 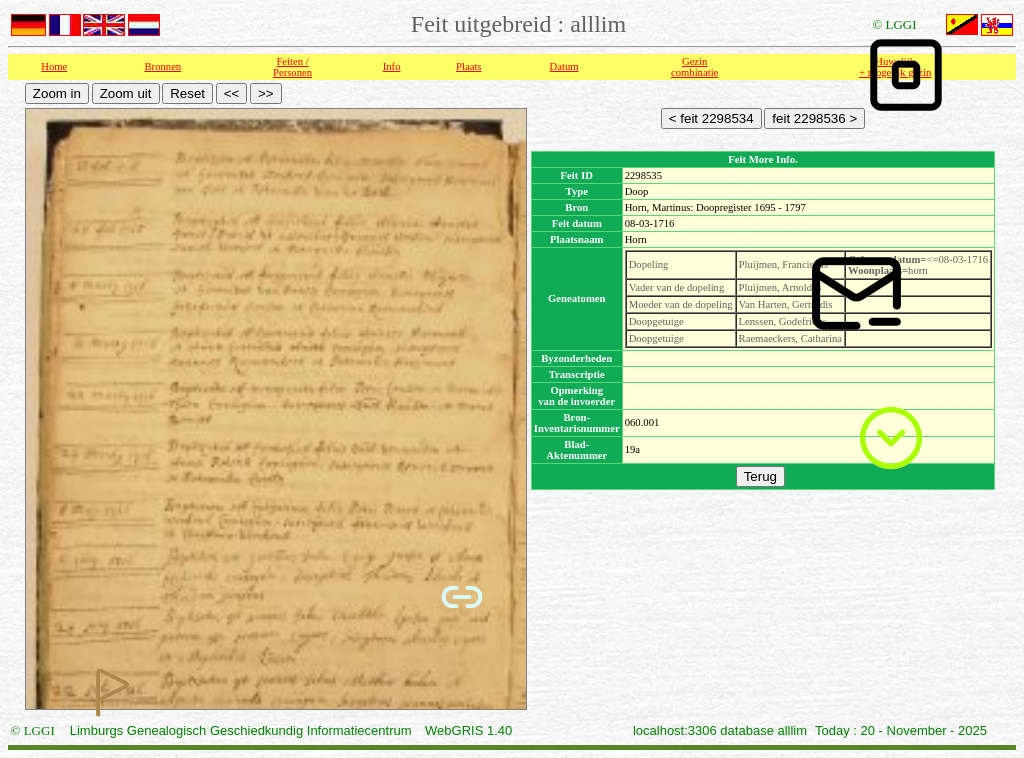 What do you see at coordinates (111, 692) in the screenshot?
I see `flag or mark an item for review` at bounding box center [111, 692].